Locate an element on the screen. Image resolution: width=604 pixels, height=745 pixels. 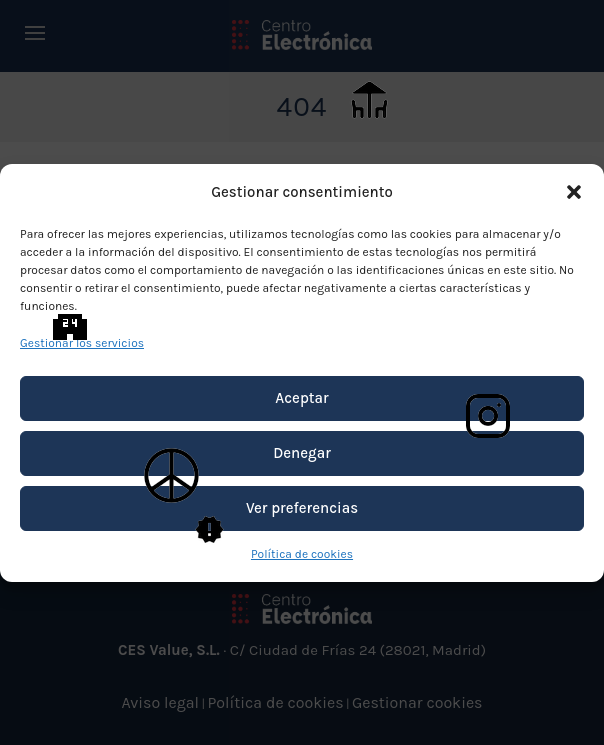
indicates a peaceful or non-violent mode/setting is located at coordinates (171, 475).